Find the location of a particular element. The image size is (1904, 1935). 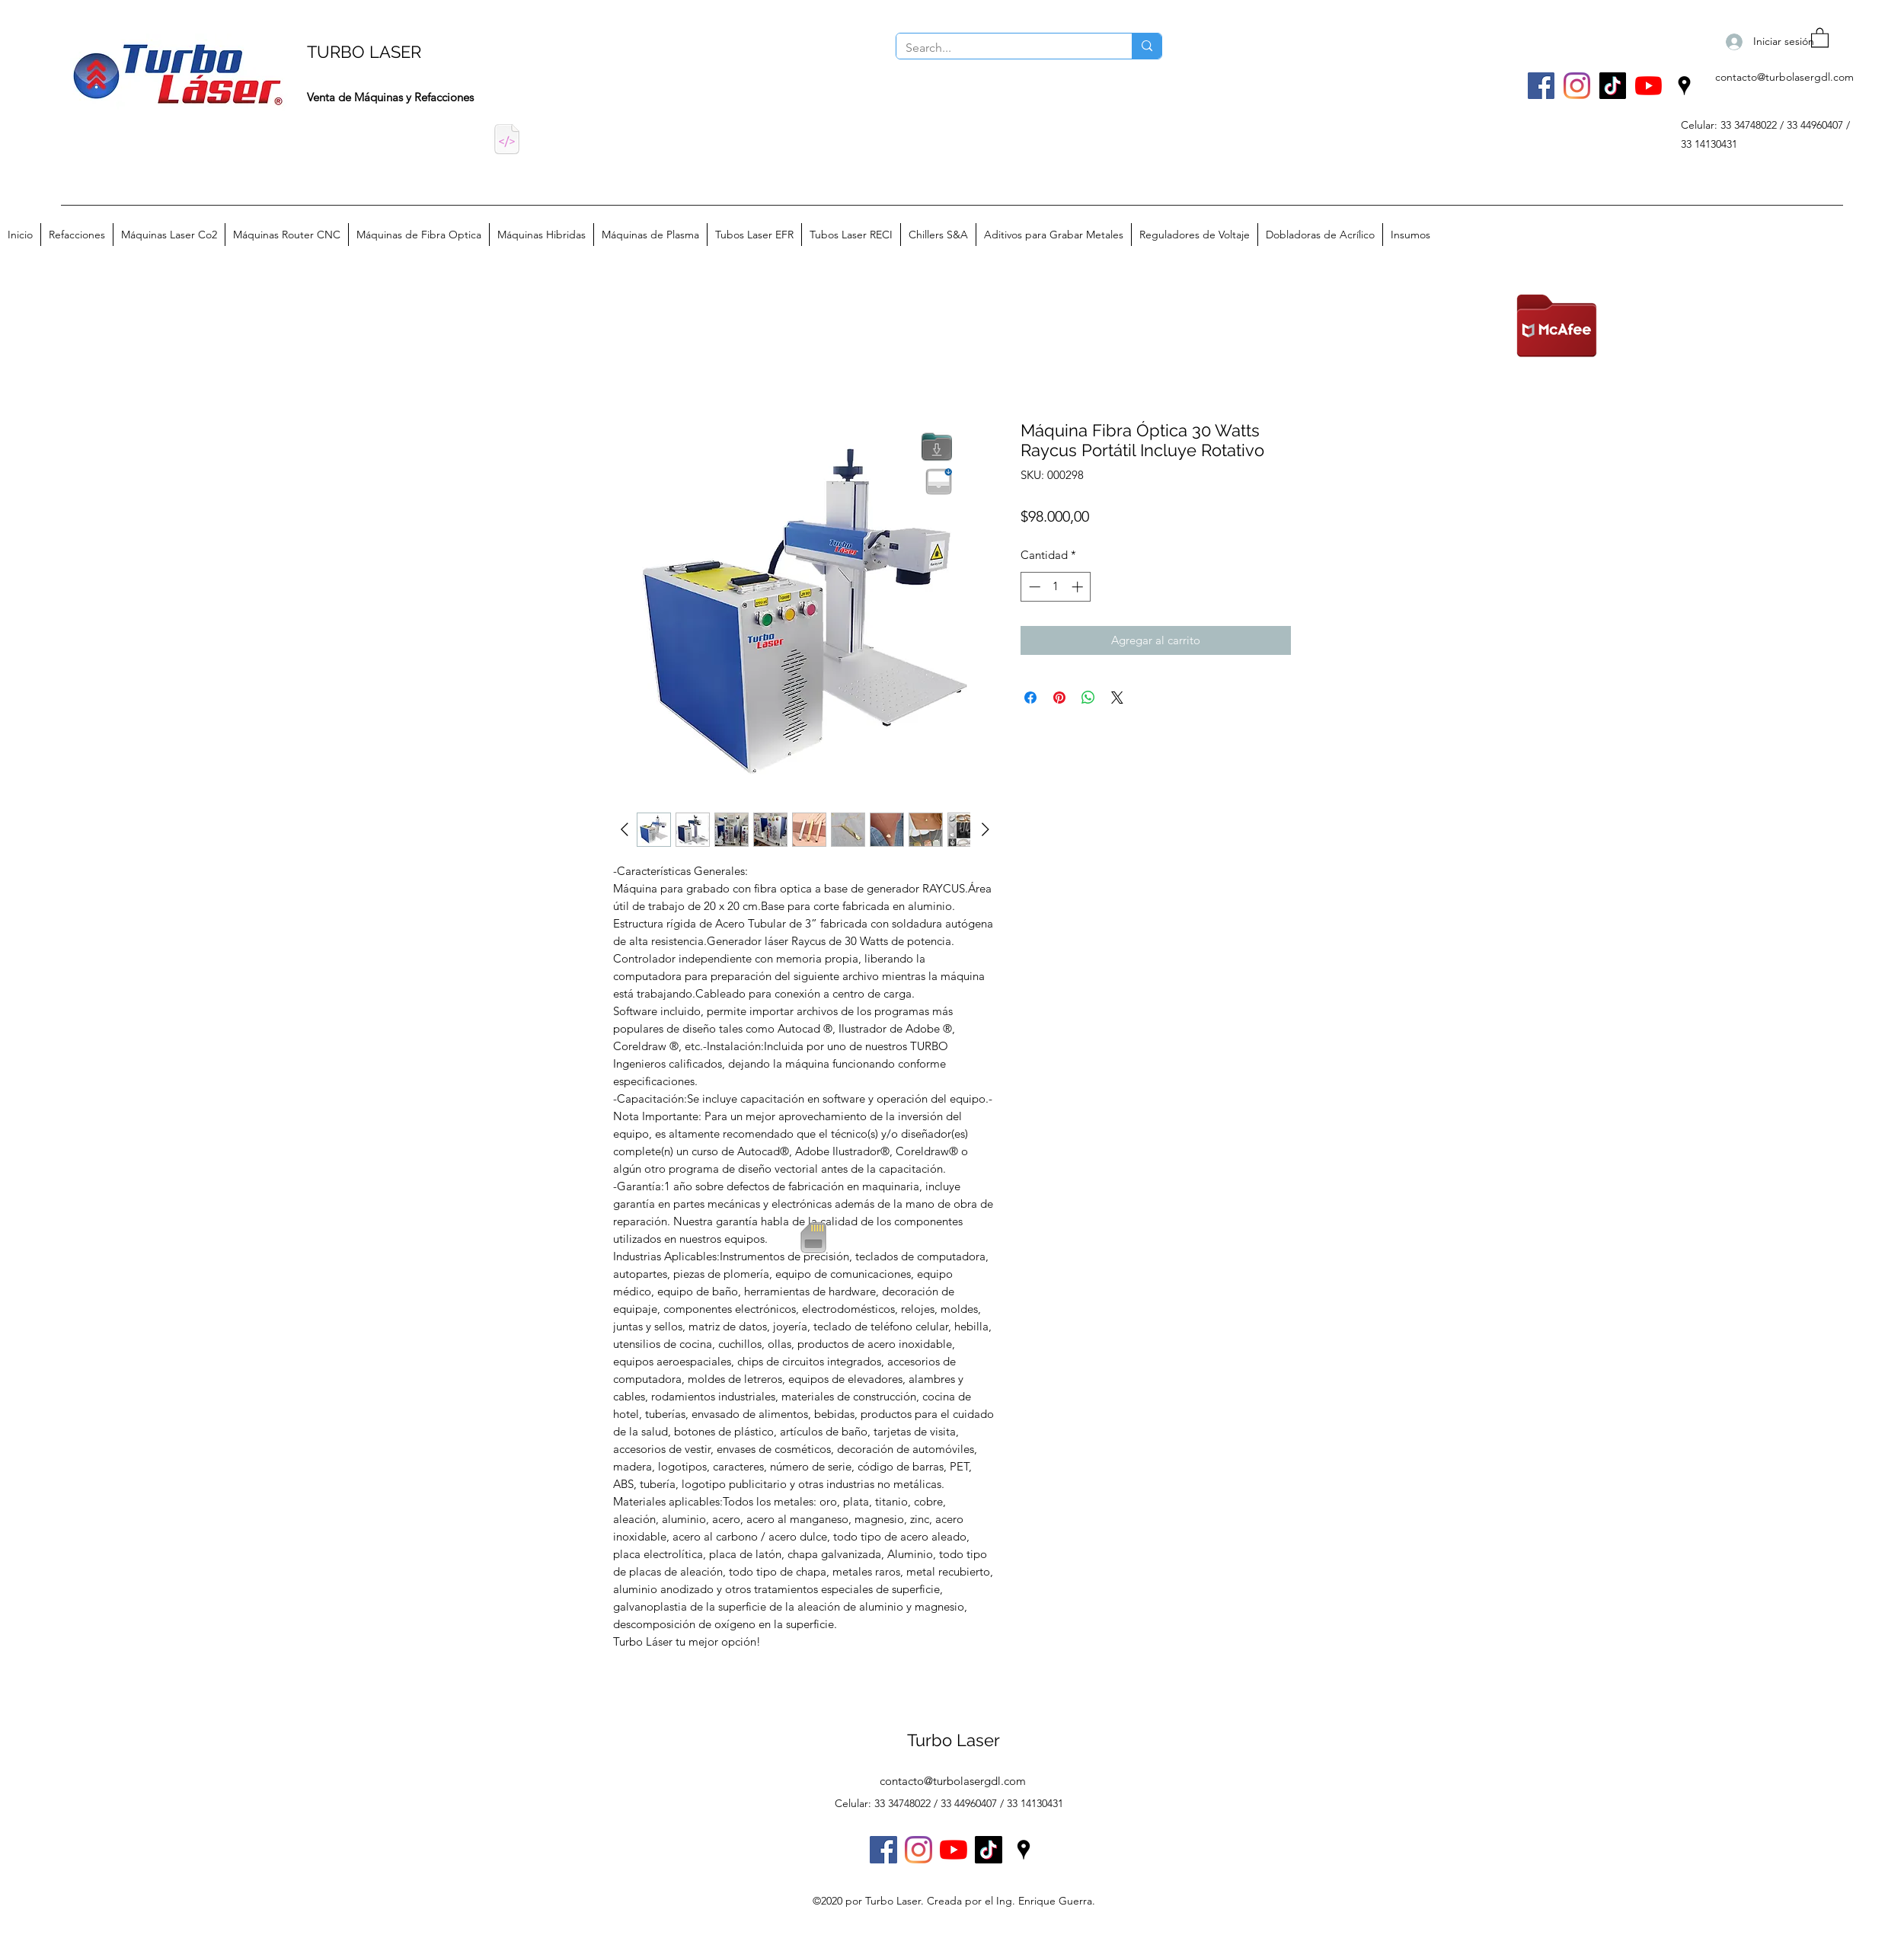

open your downloads folder is located at coordinates (937, 446).